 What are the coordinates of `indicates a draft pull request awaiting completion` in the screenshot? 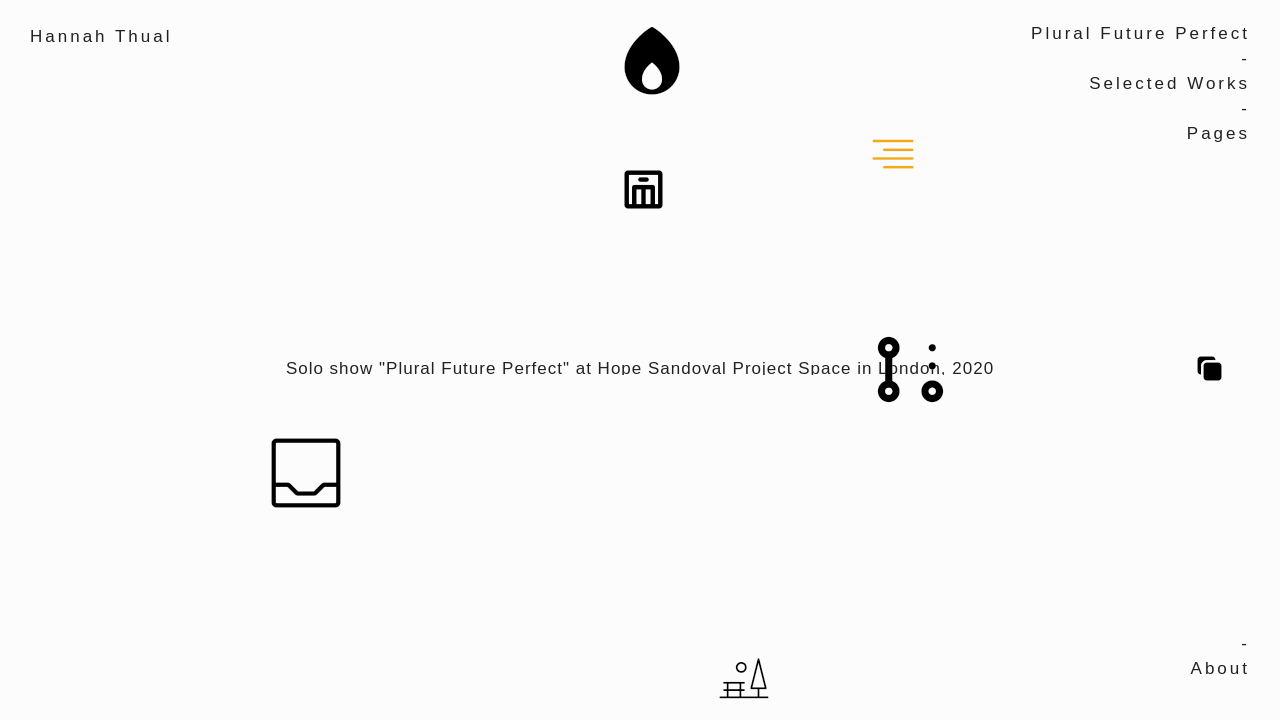 It's located at (910, 369).